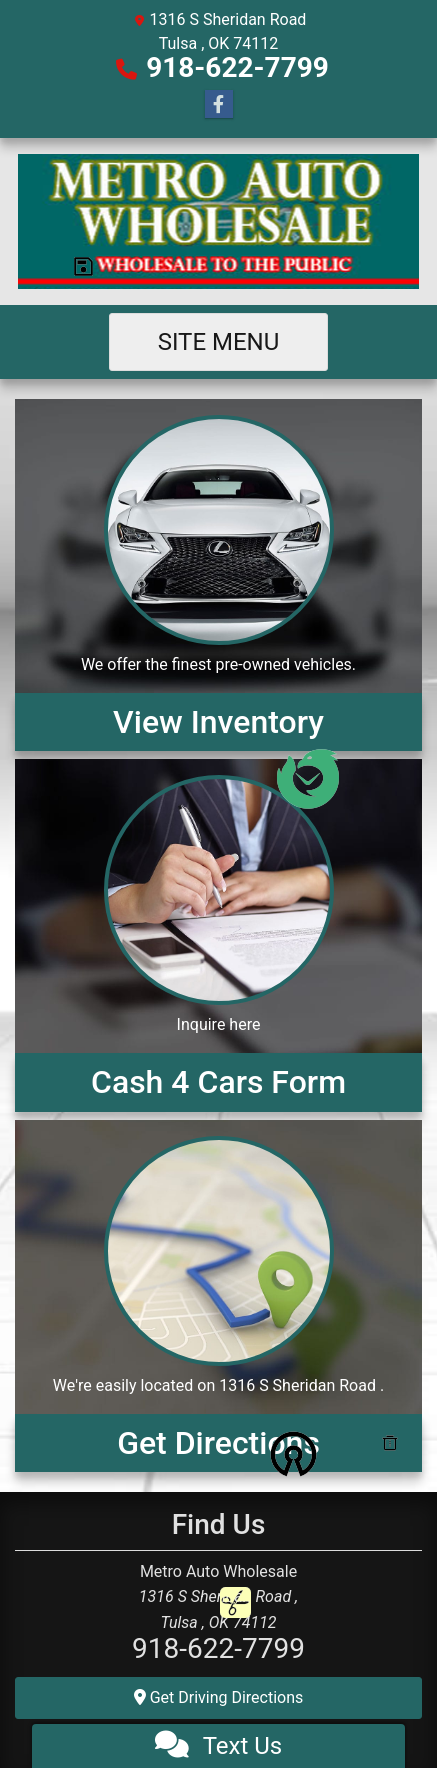 This screenshot has width=437, height=1768. Describe the element at coordinates (390, 1443) in the screenshot. I see `delete selected item` at that location.